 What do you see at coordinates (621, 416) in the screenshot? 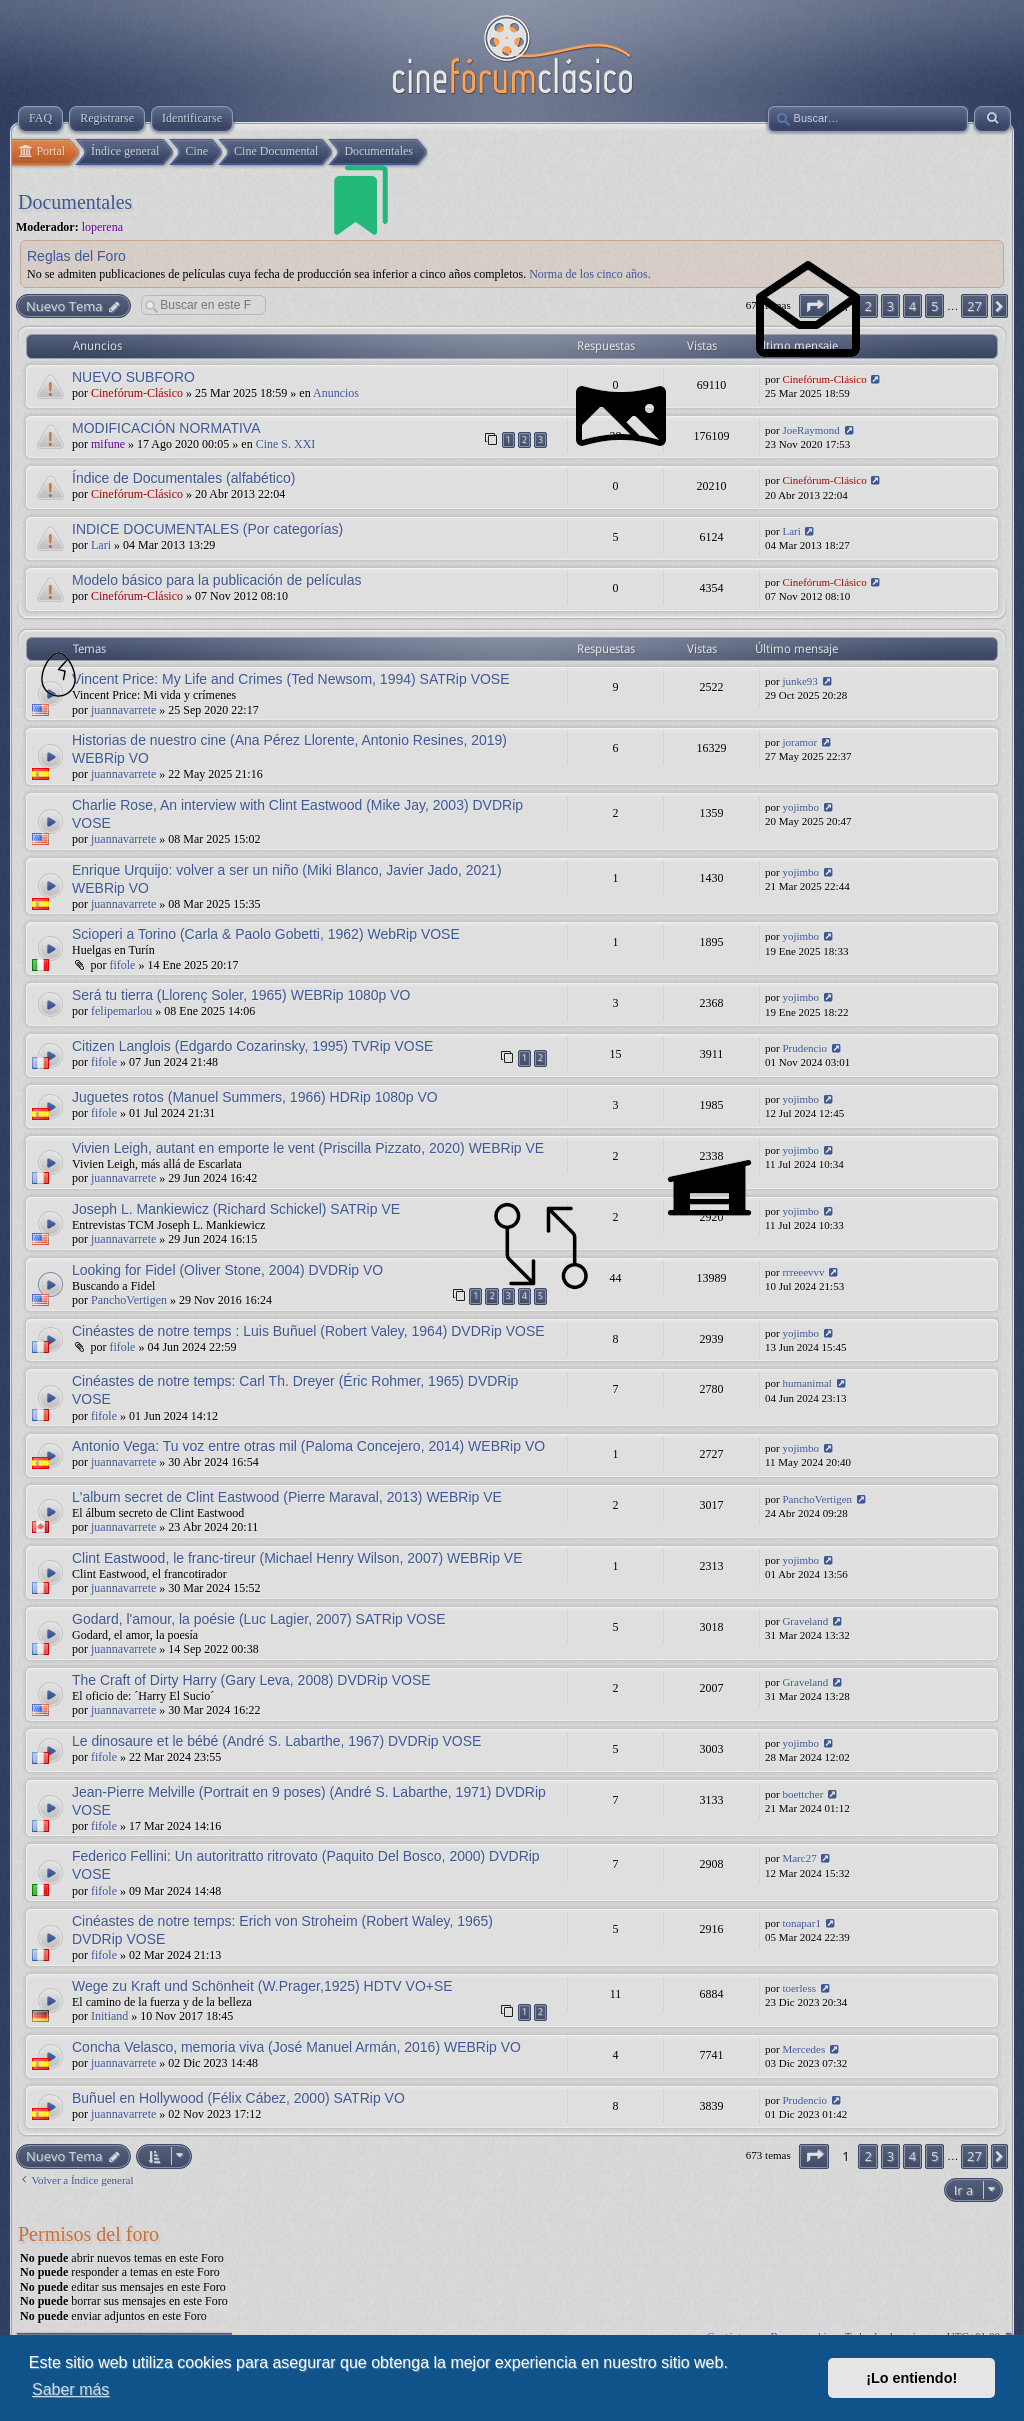
I see `view panorama or wide-angle photos` at bounding box center [621, 416].